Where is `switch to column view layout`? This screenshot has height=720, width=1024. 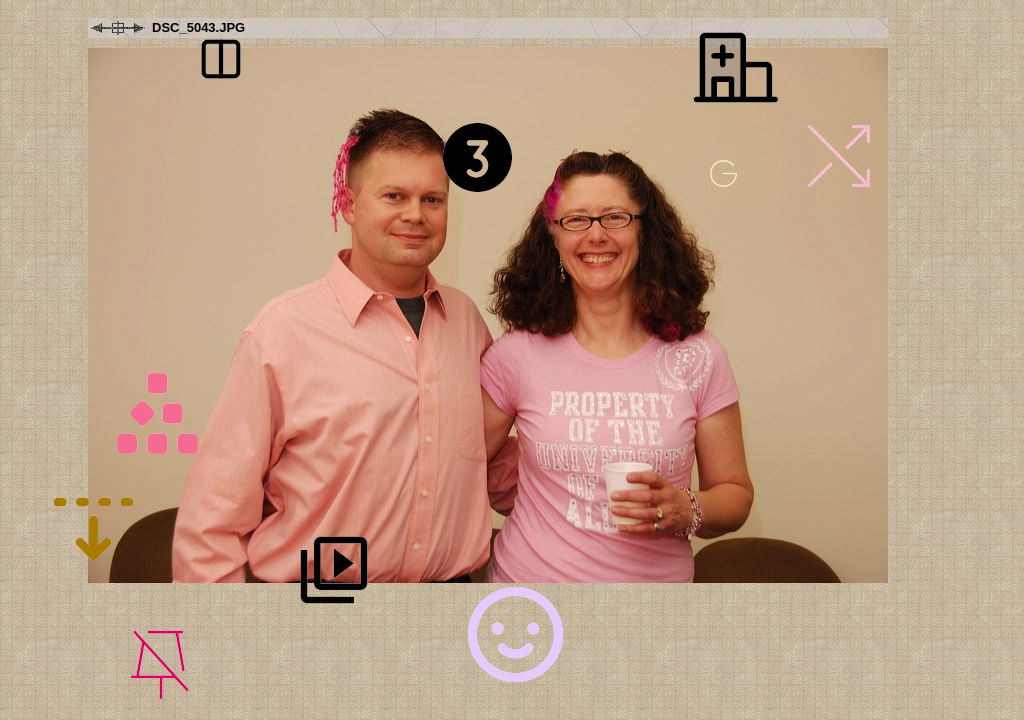
switch to column view layout is located at coordinates (221, 59).